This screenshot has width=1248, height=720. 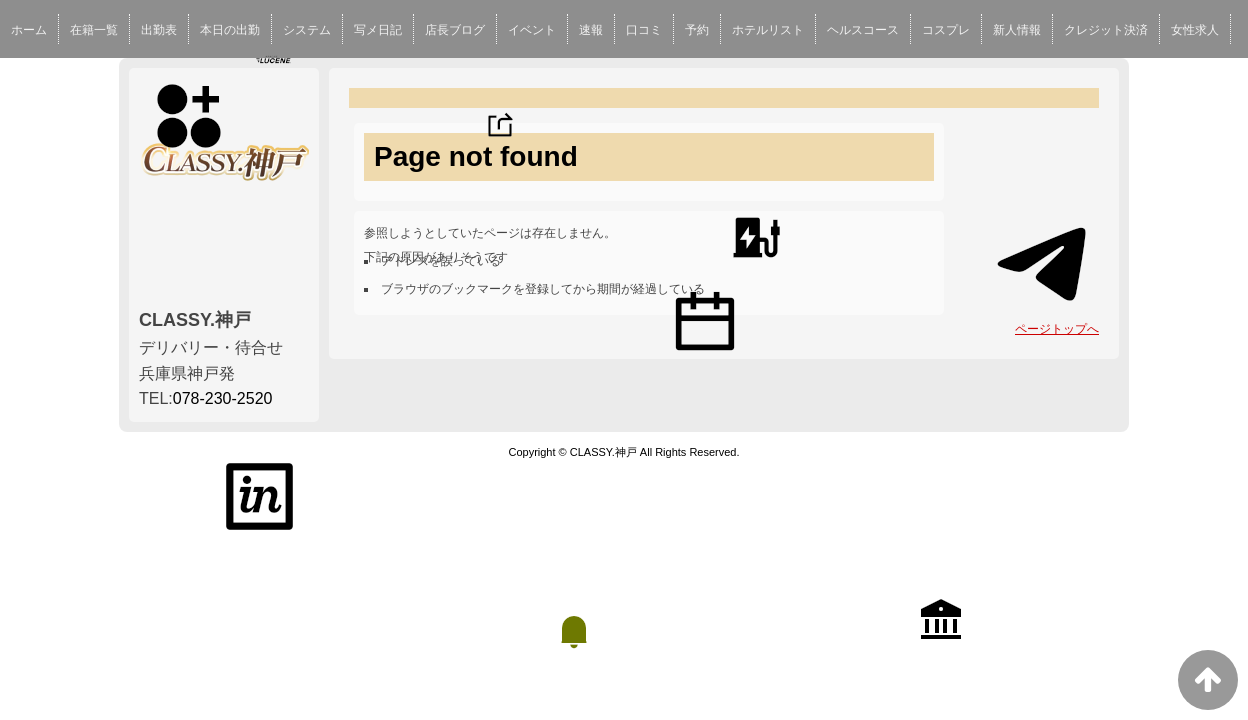 I want to click on view calendar or schedule, so click(x=705, y=324).